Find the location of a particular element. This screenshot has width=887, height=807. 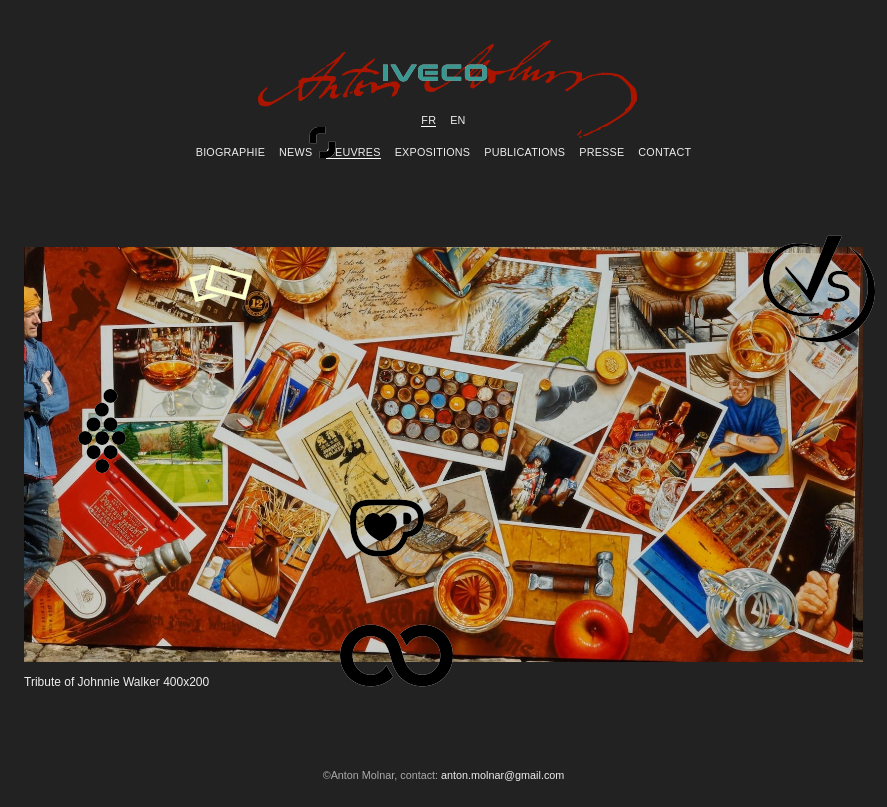

open slickpic photo sharing app is located at coordinates (220, 283).